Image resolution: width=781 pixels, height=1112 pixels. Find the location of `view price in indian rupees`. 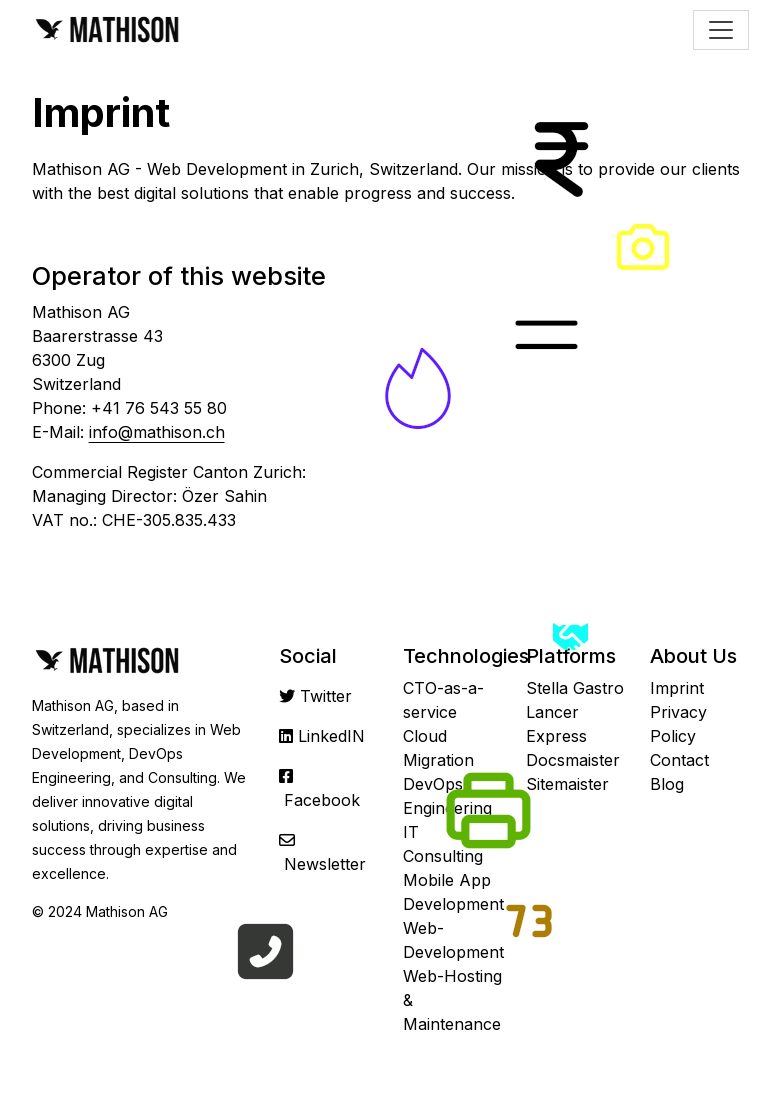

view price in indian rupees is located at coordinates (561, 159).